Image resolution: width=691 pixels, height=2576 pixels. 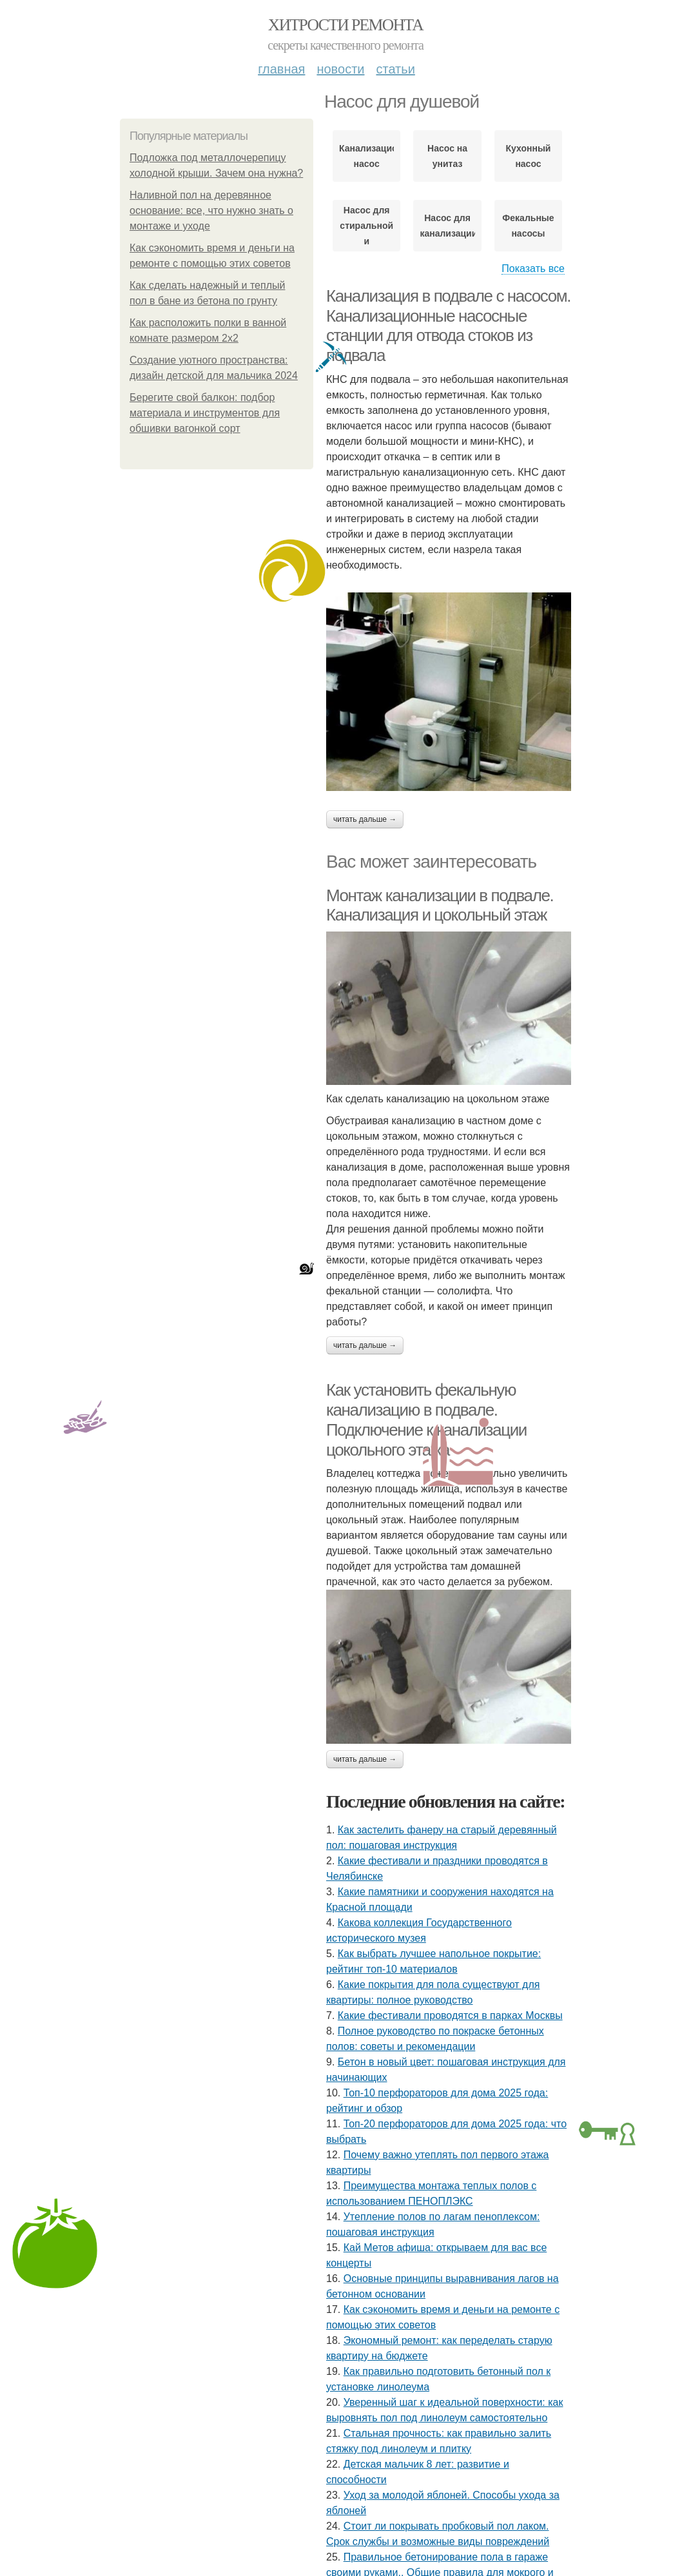 What do you see at coordinates (84, 1419) in the screenshot?
I see `browse charcuterie or appetizer menu options` at bounding box center [84, 1419].